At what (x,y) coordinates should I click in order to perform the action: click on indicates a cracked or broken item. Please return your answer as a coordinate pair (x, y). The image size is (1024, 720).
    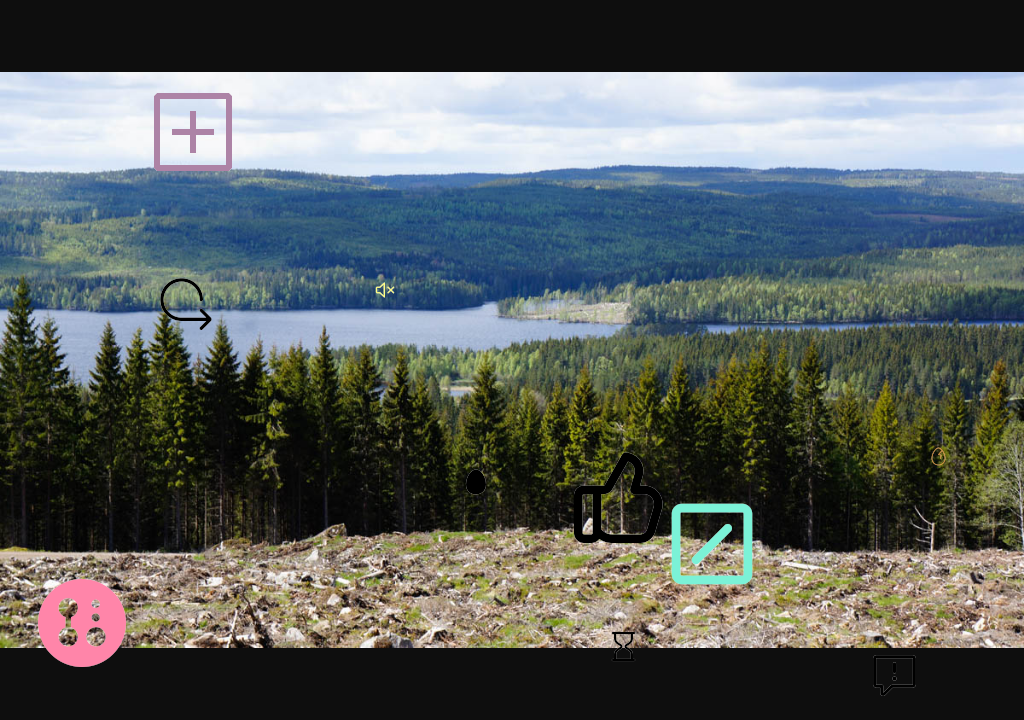
    Looking at the image, I should click on (938, 456).